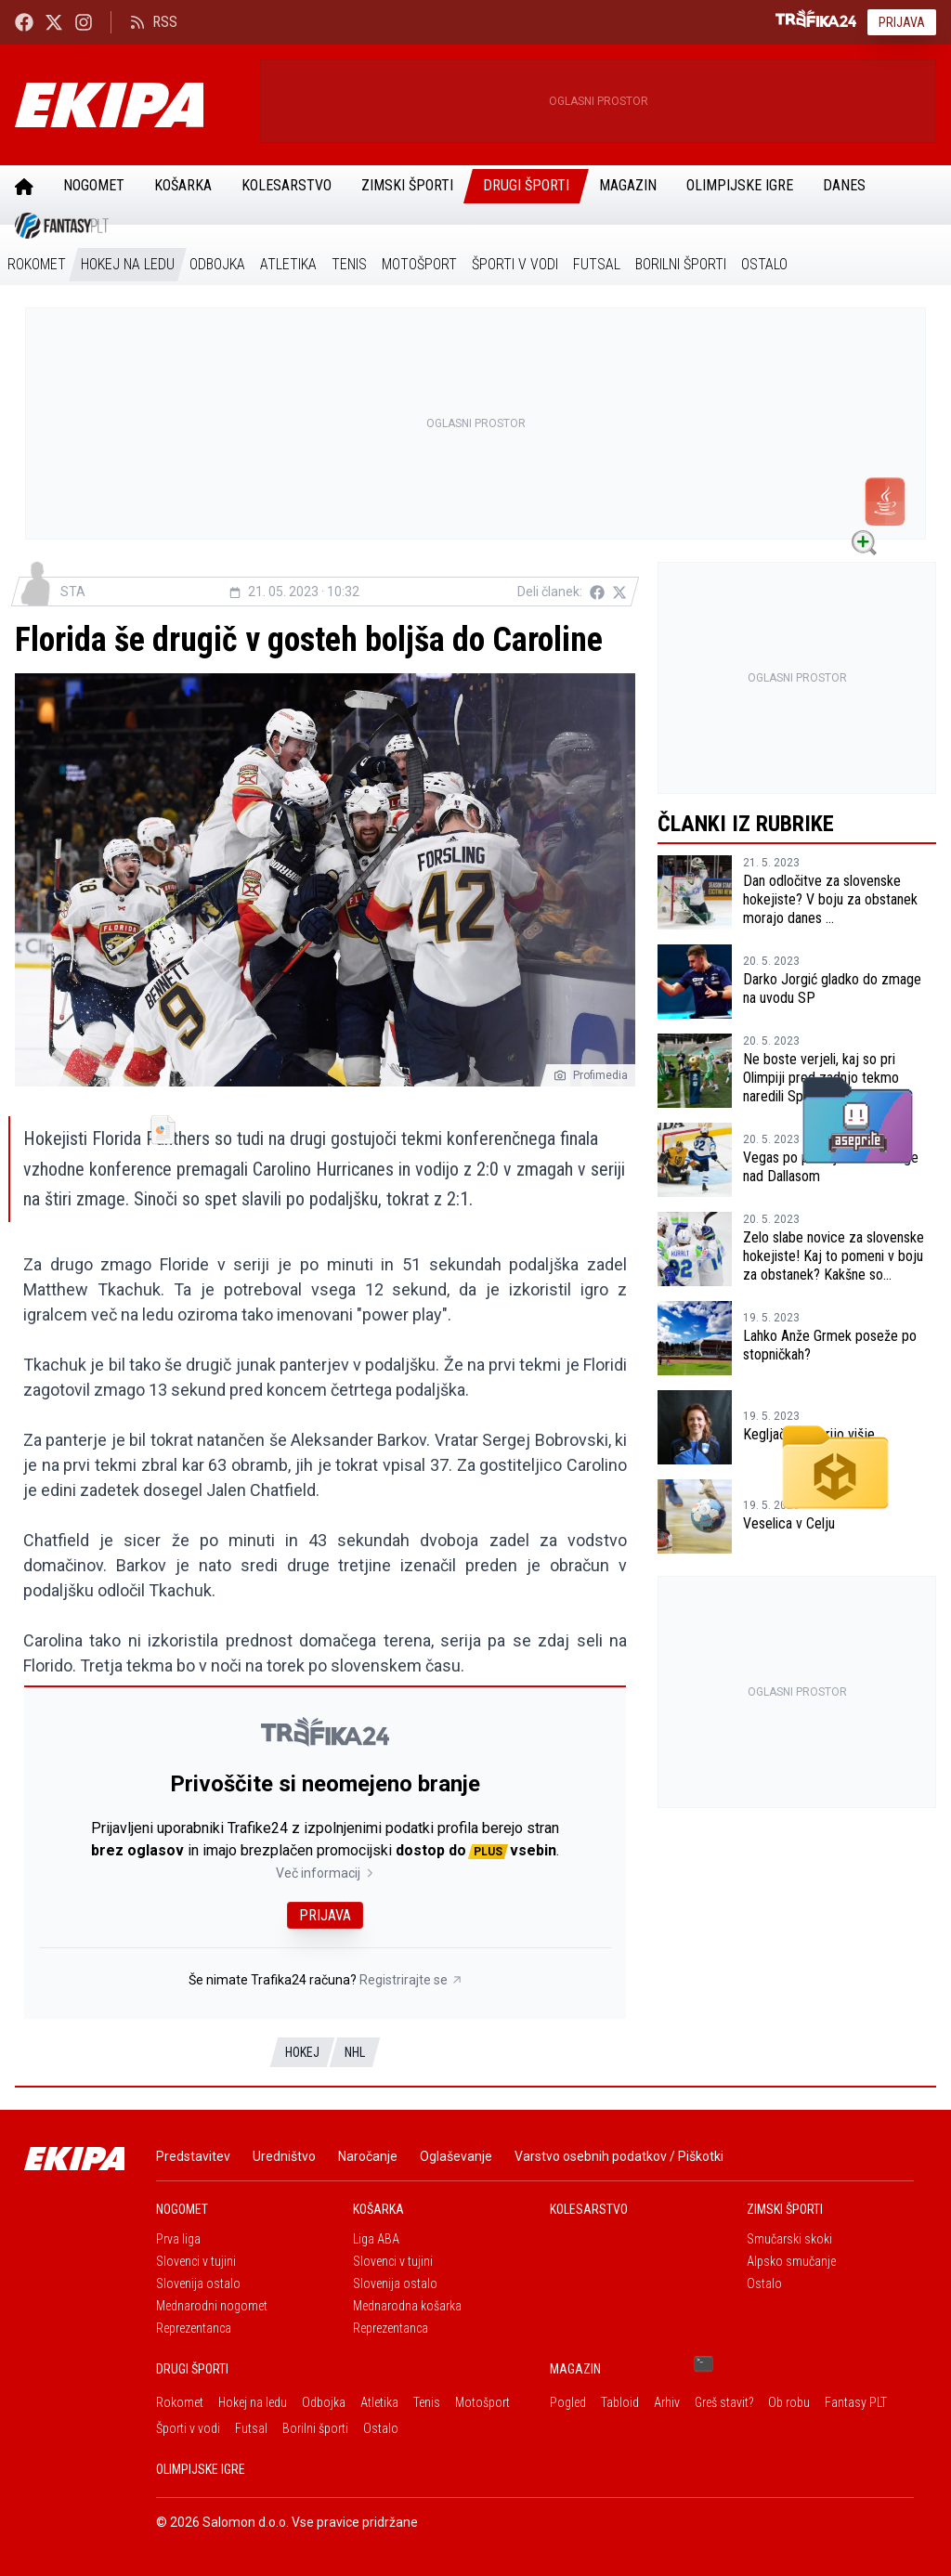 This screenshot has width=951, height=2576. Describe the element at coordinates (885, 501) in the screenshot. I see `a java source code file` at that location.